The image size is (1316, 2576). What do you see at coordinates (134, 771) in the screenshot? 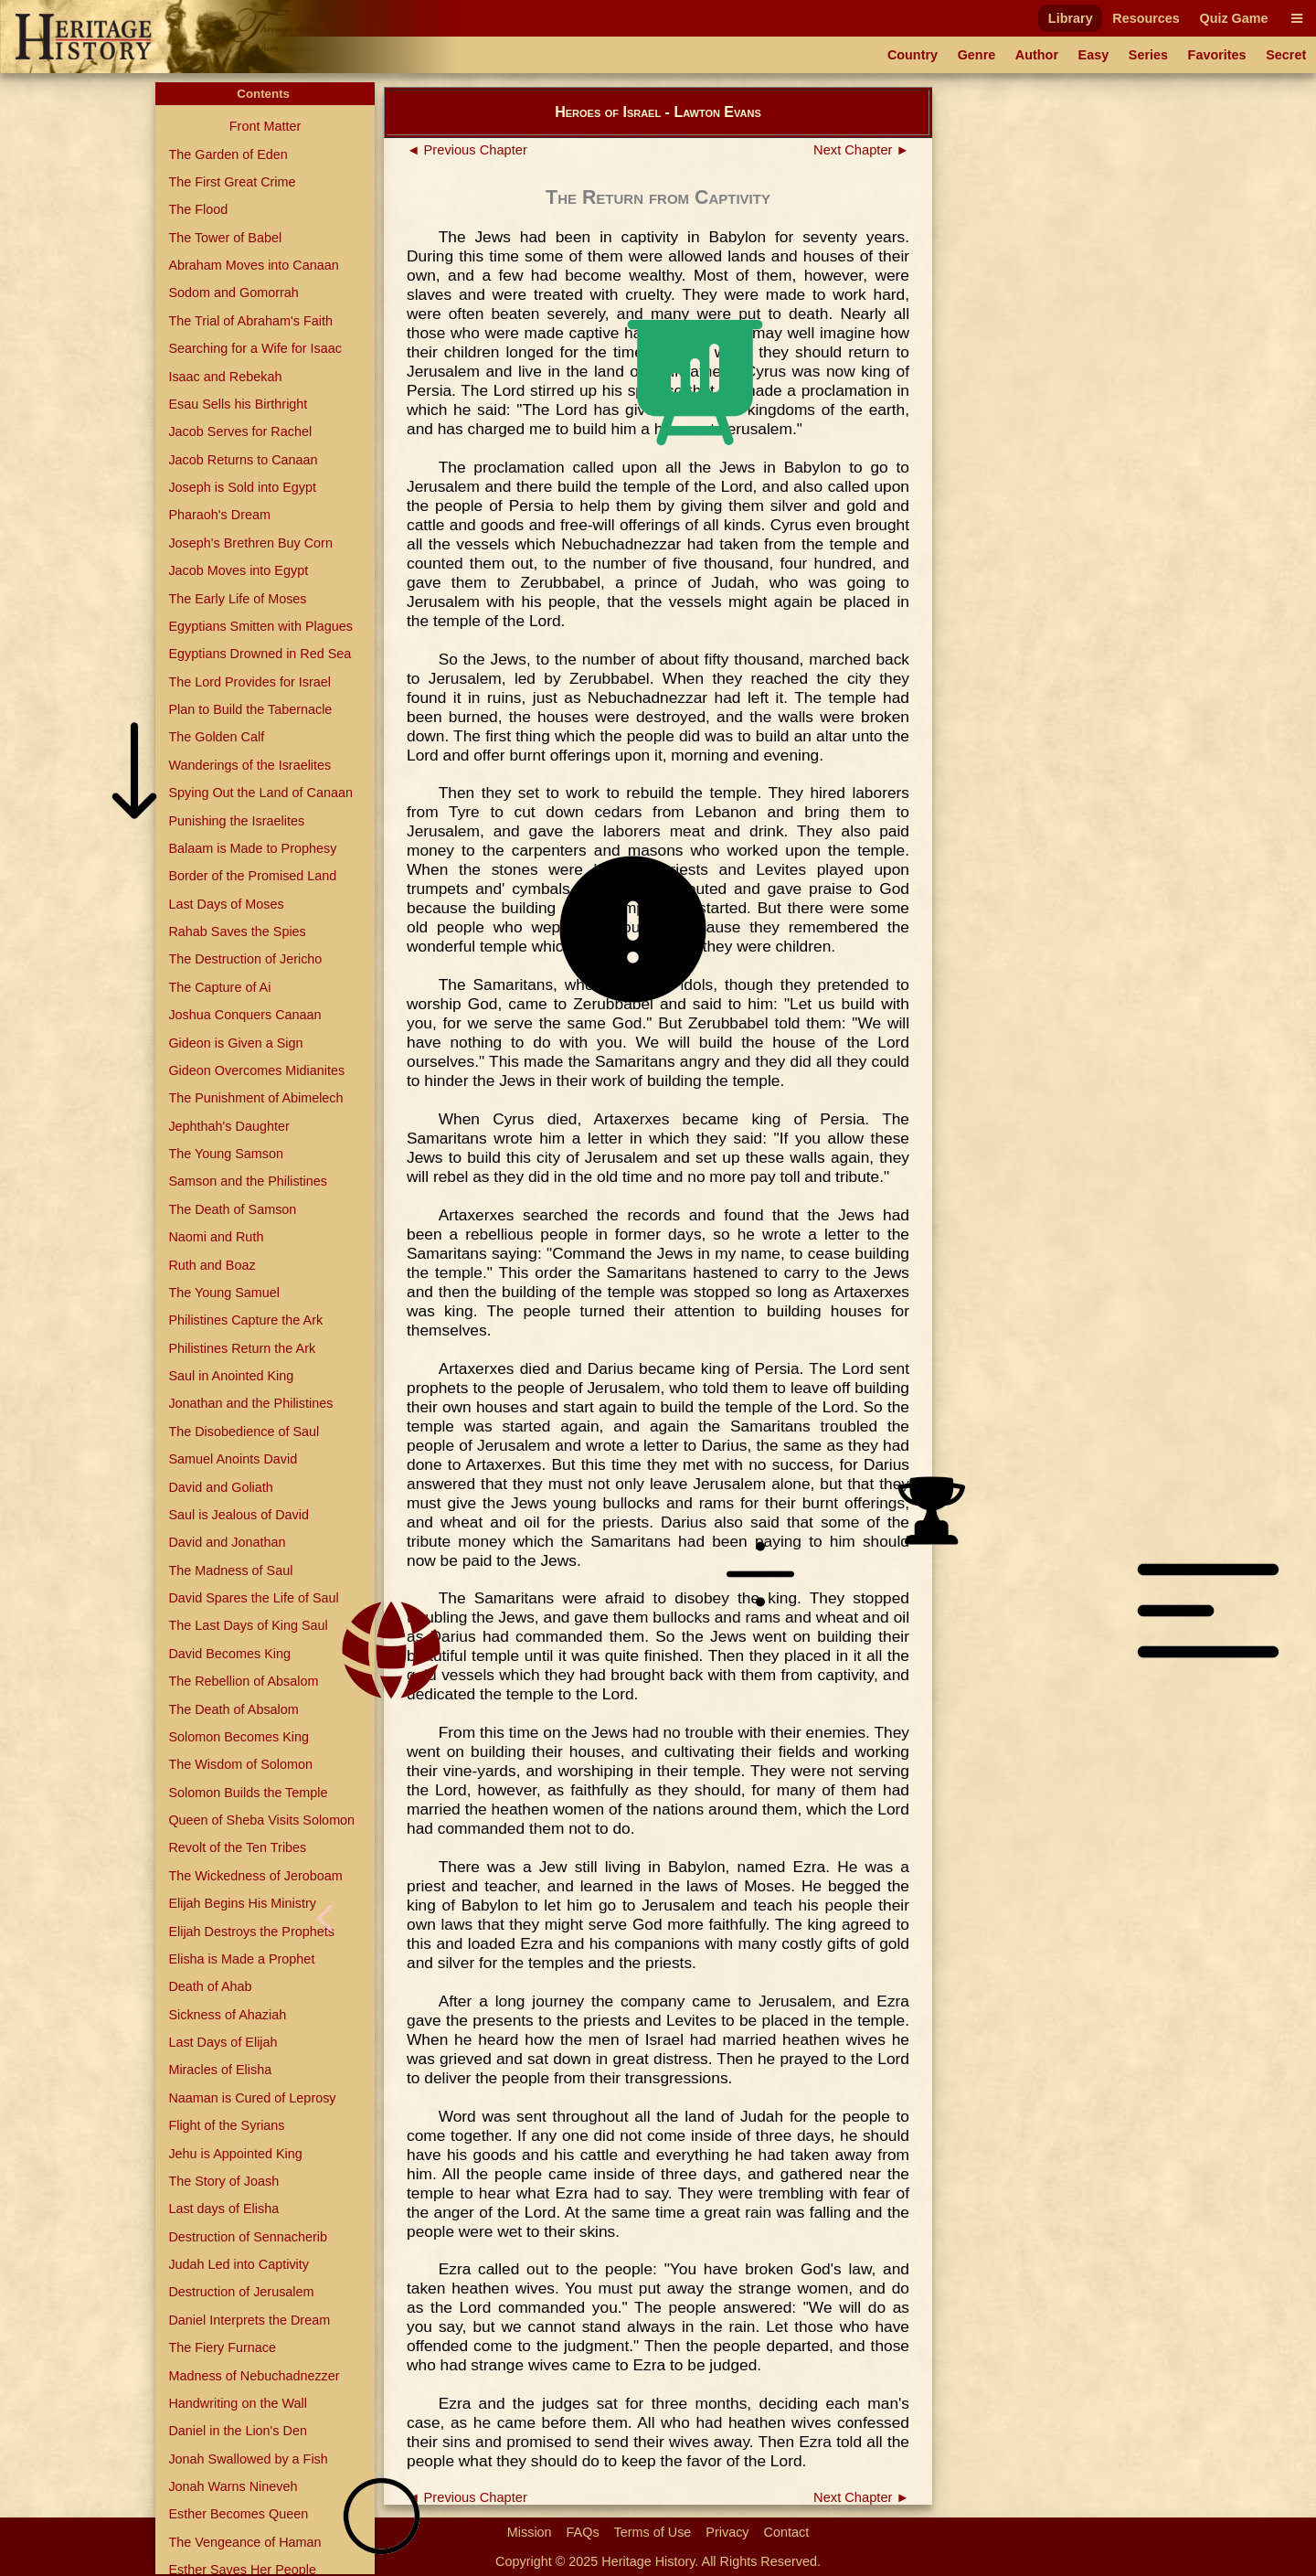
I see `scroll down for more content` at bounding box center [134, 771].